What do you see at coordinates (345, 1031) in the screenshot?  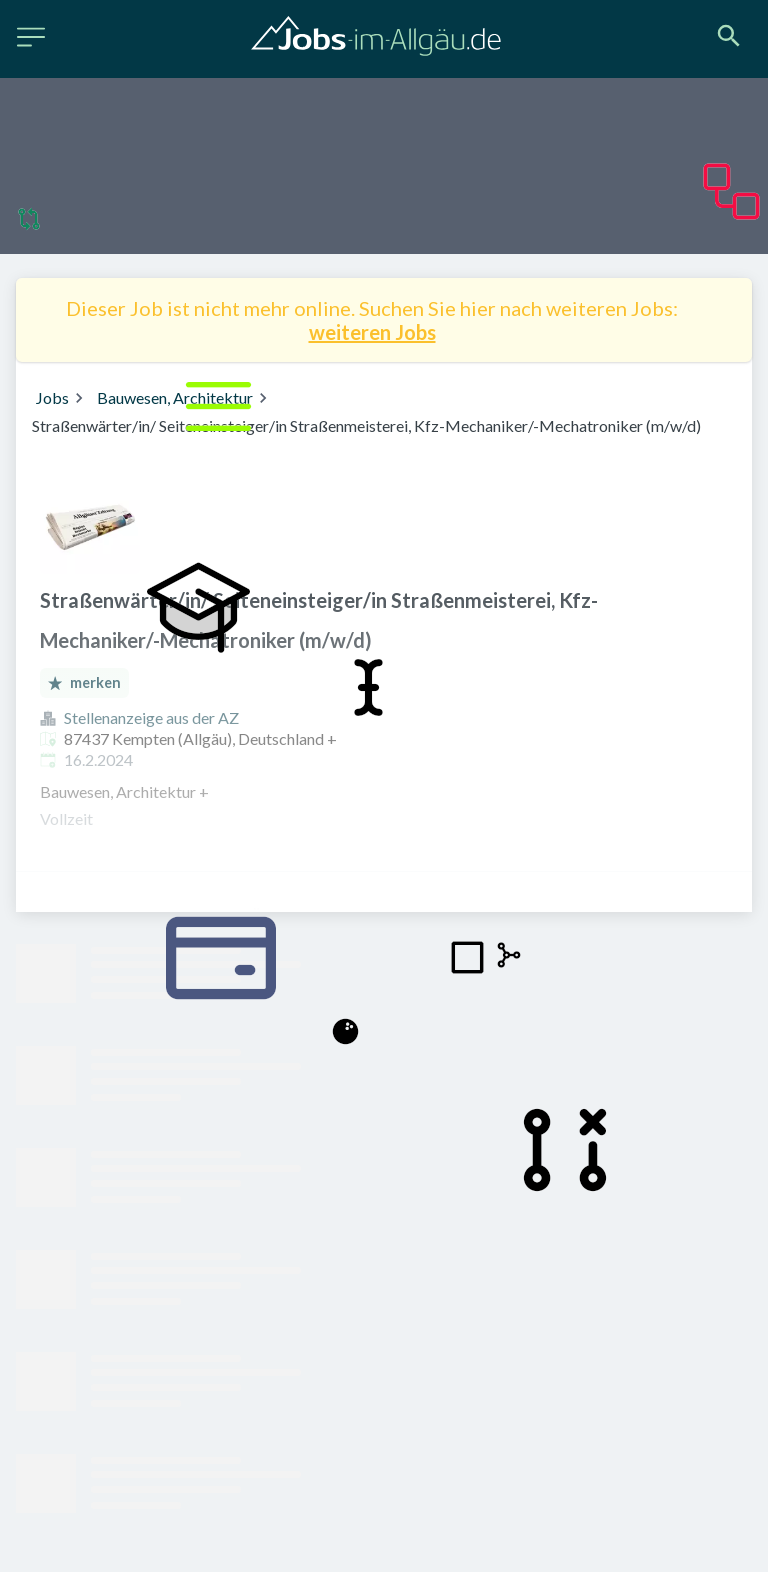 I see `access bowling or sports games` at bounding box center [345, 1031].